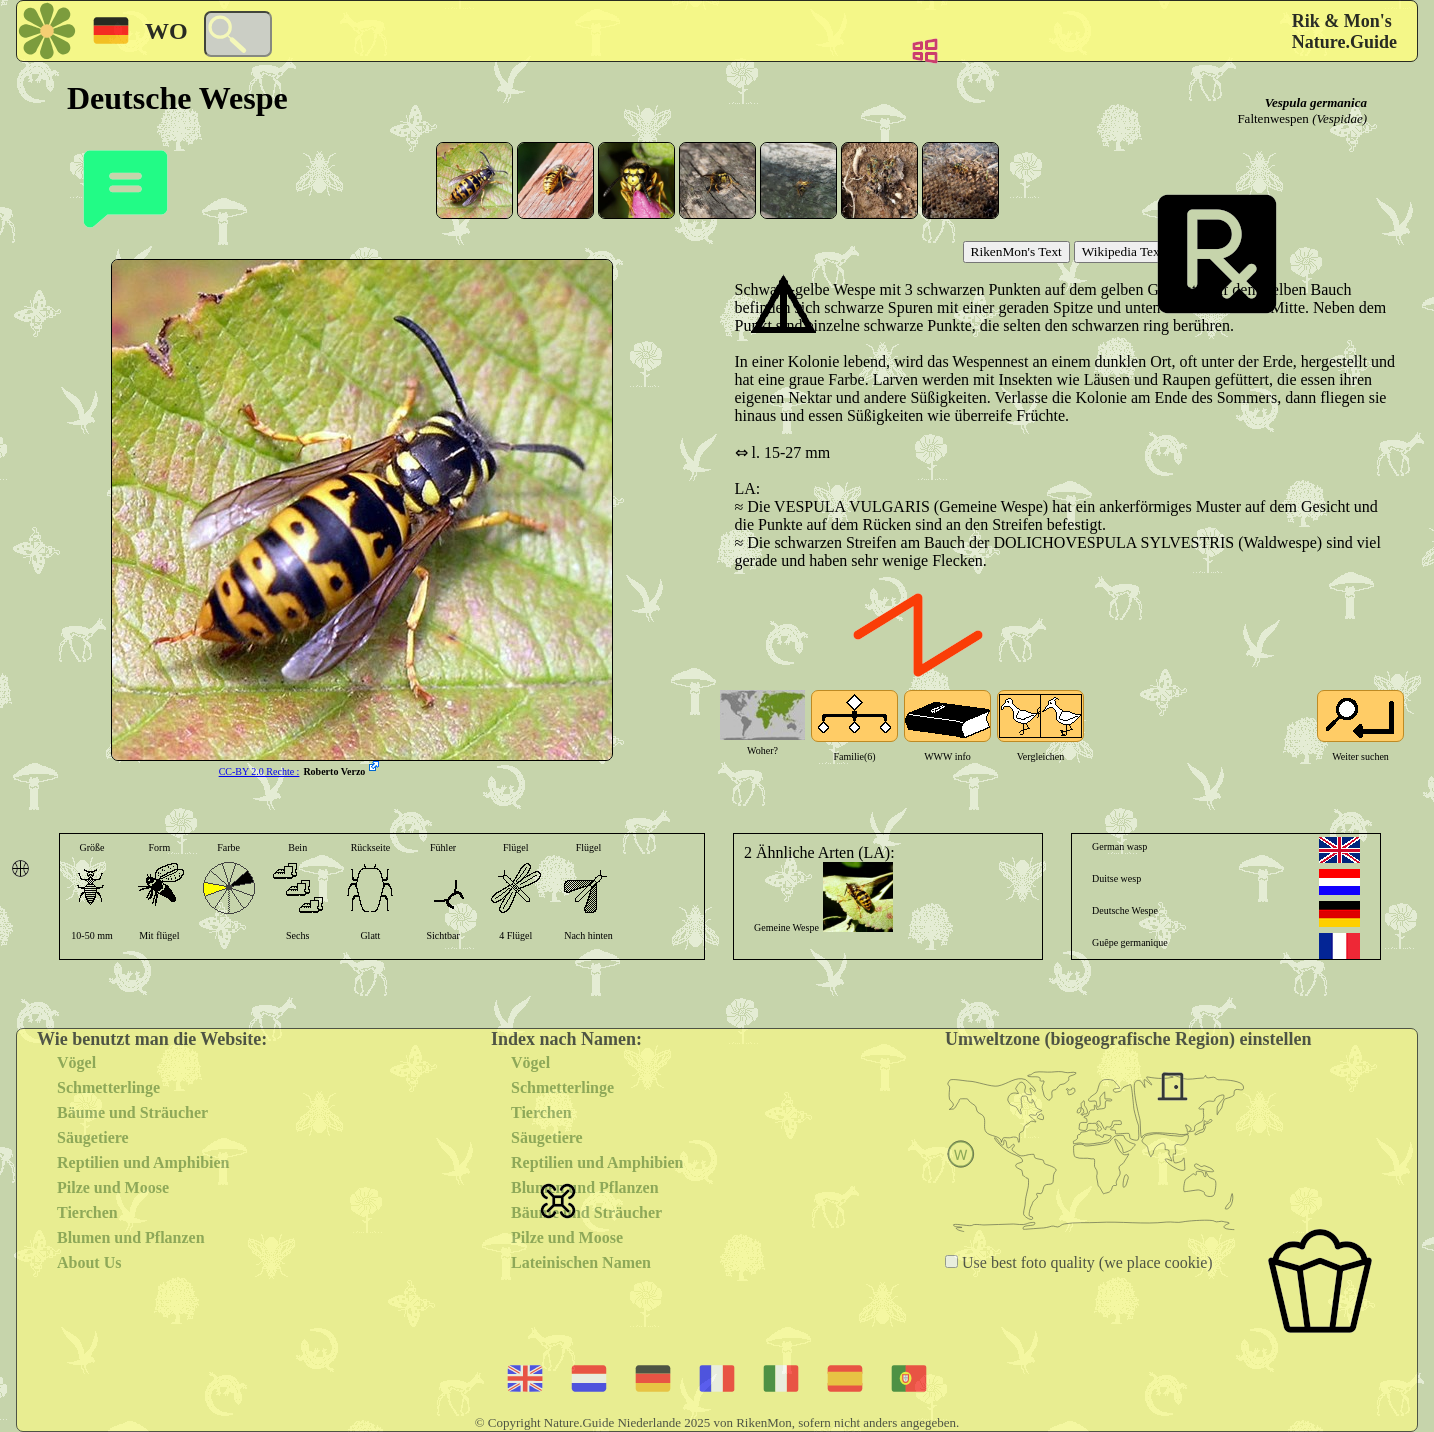 This screenshot has width=1434, height=1432. What do you see at coordinates (558, 1201) in the screenshot?
I see `access drone controls` at bounding box center [558, 1201].